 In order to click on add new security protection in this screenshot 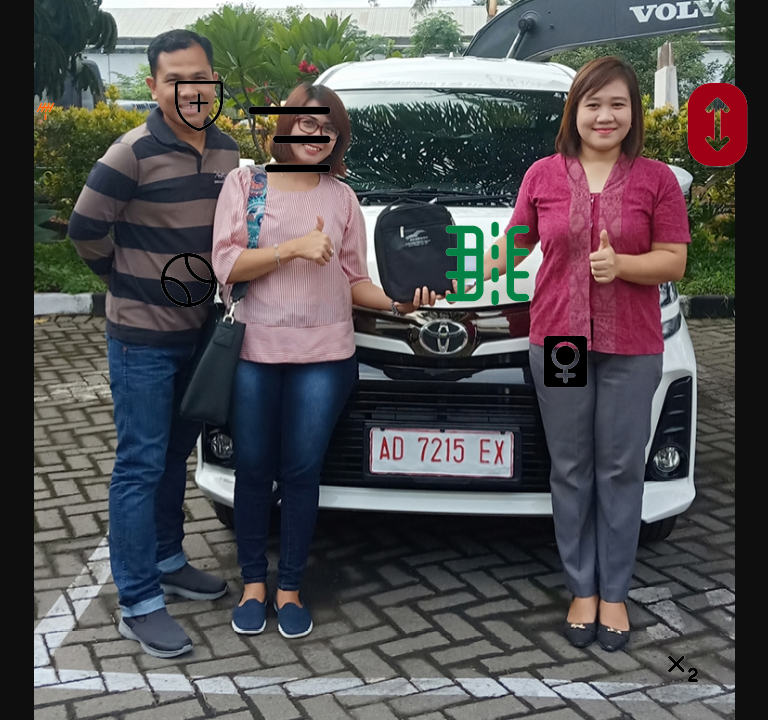, I will do `click(199, 103)`.